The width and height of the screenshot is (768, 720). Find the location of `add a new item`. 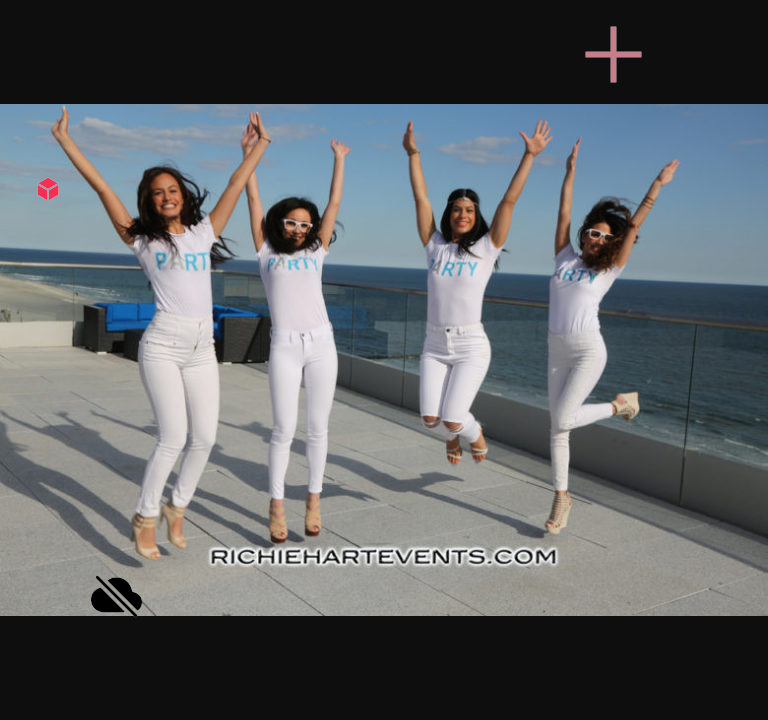

add a new item is located at coordinates (613, 54).